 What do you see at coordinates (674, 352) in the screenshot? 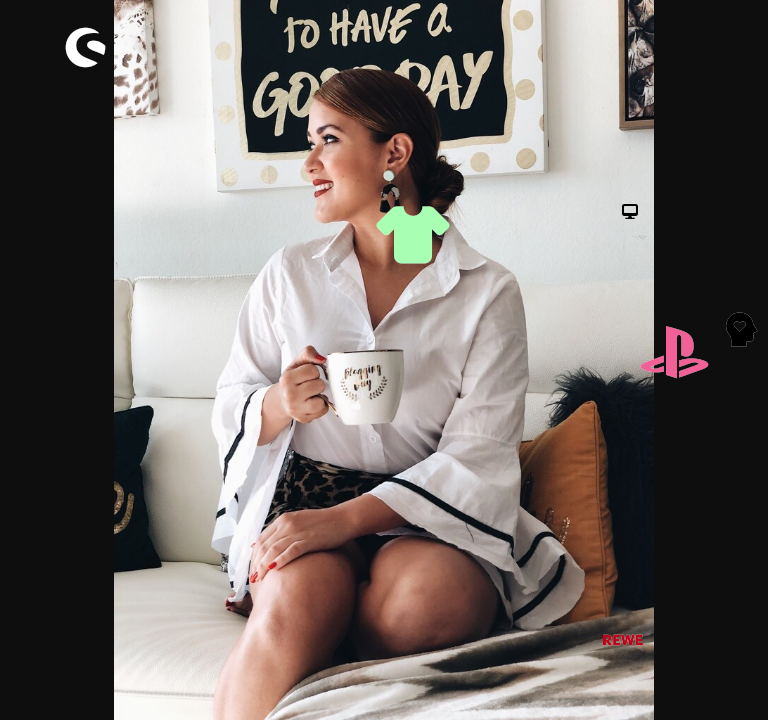
I see `playstation brand or console indicator` at bounding box center [674, 352].